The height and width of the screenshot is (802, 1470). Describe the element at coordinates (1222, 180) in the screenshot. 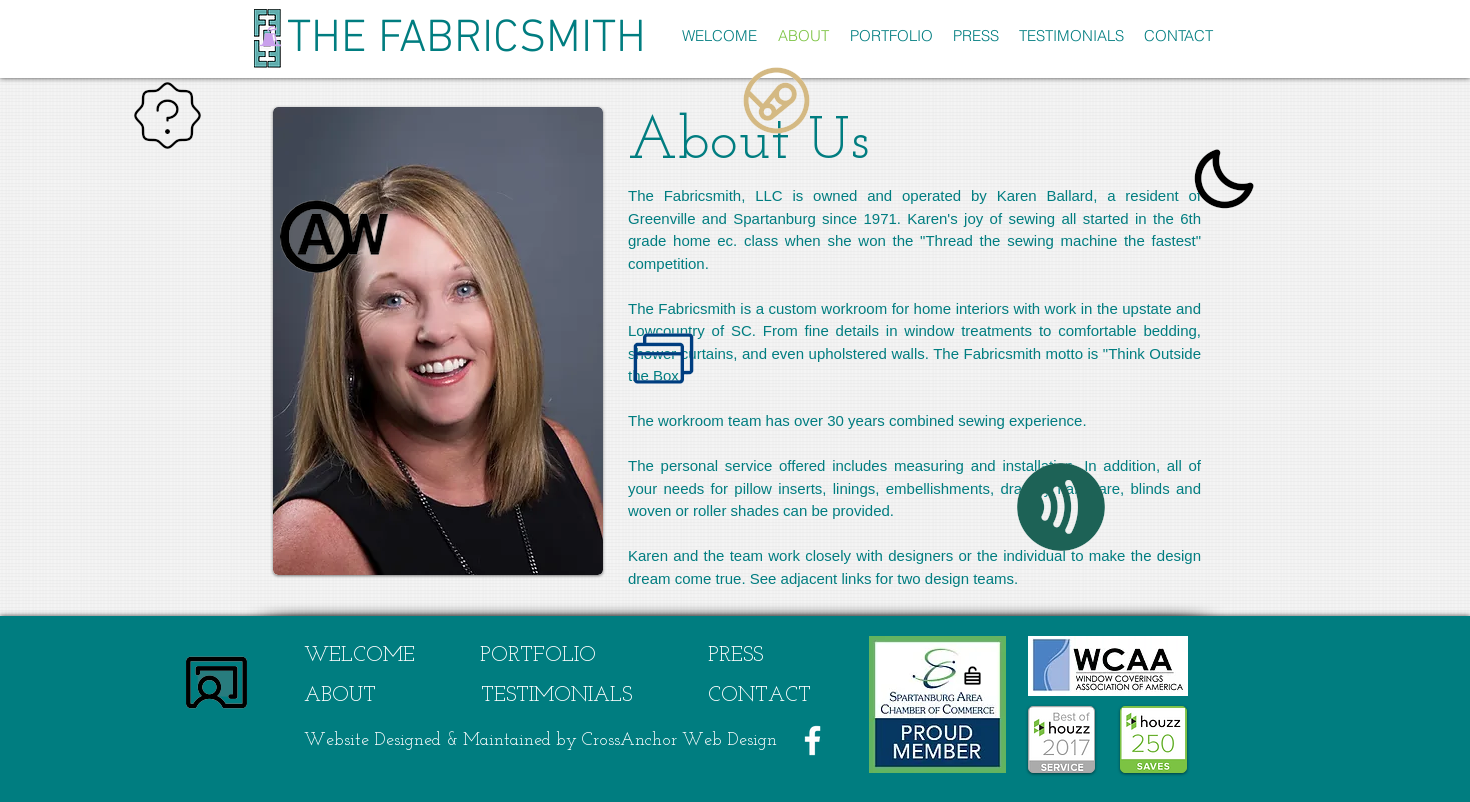

I see `toggle dark mode or night theme` at that location.